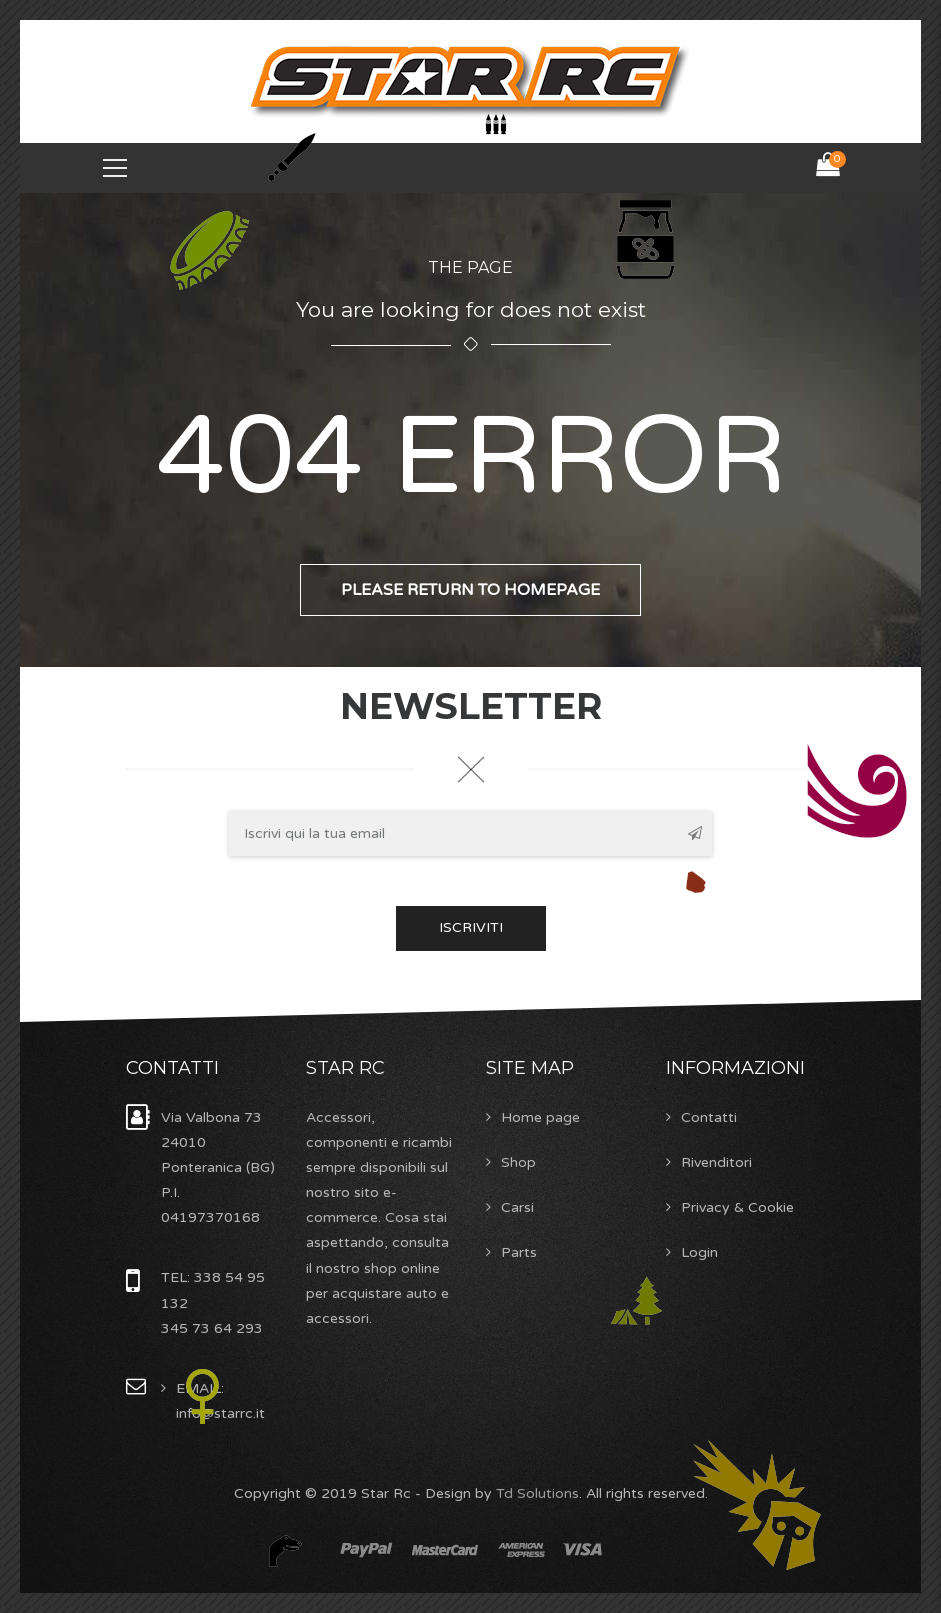  I want to click on access dinosaur-related content or games, so click(286, 1550).